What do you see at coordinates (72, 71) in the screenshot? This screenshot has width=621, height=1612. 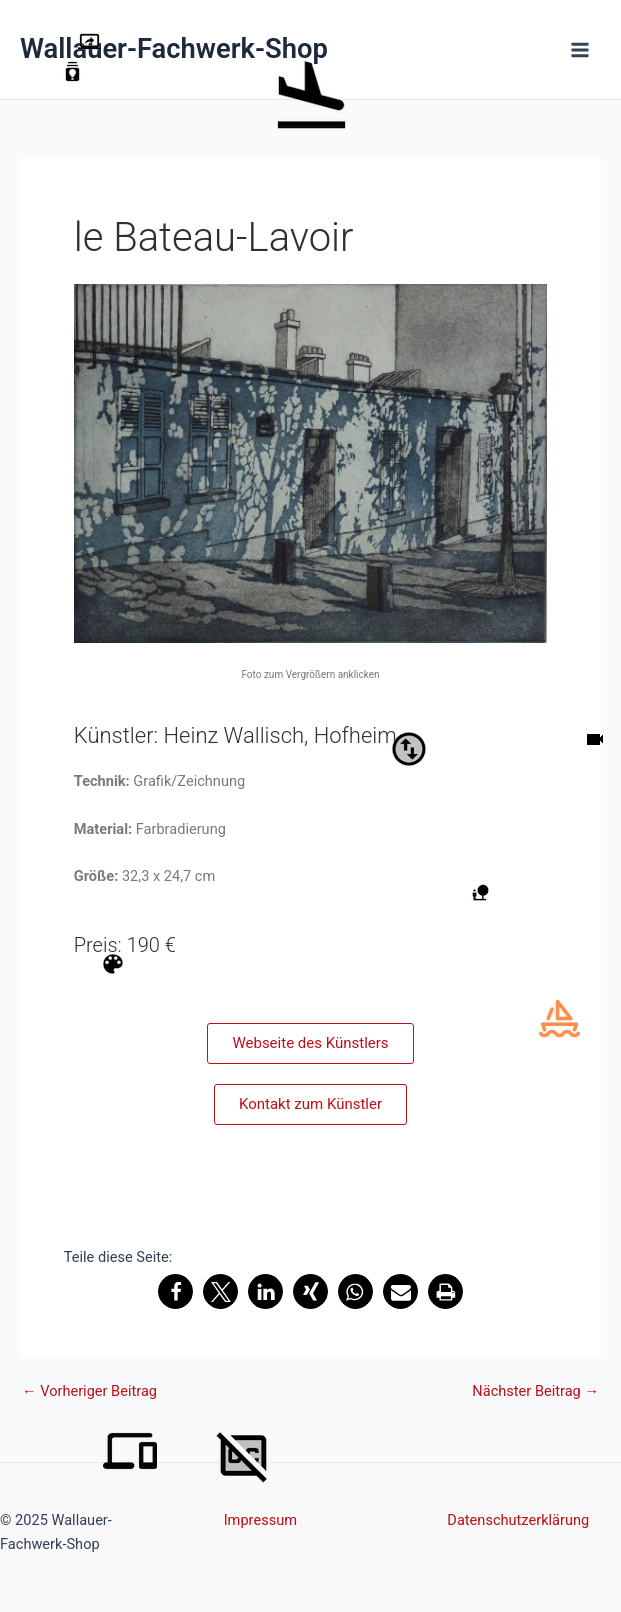 I see `view batch prediction results` at bounding box center [72, 71].